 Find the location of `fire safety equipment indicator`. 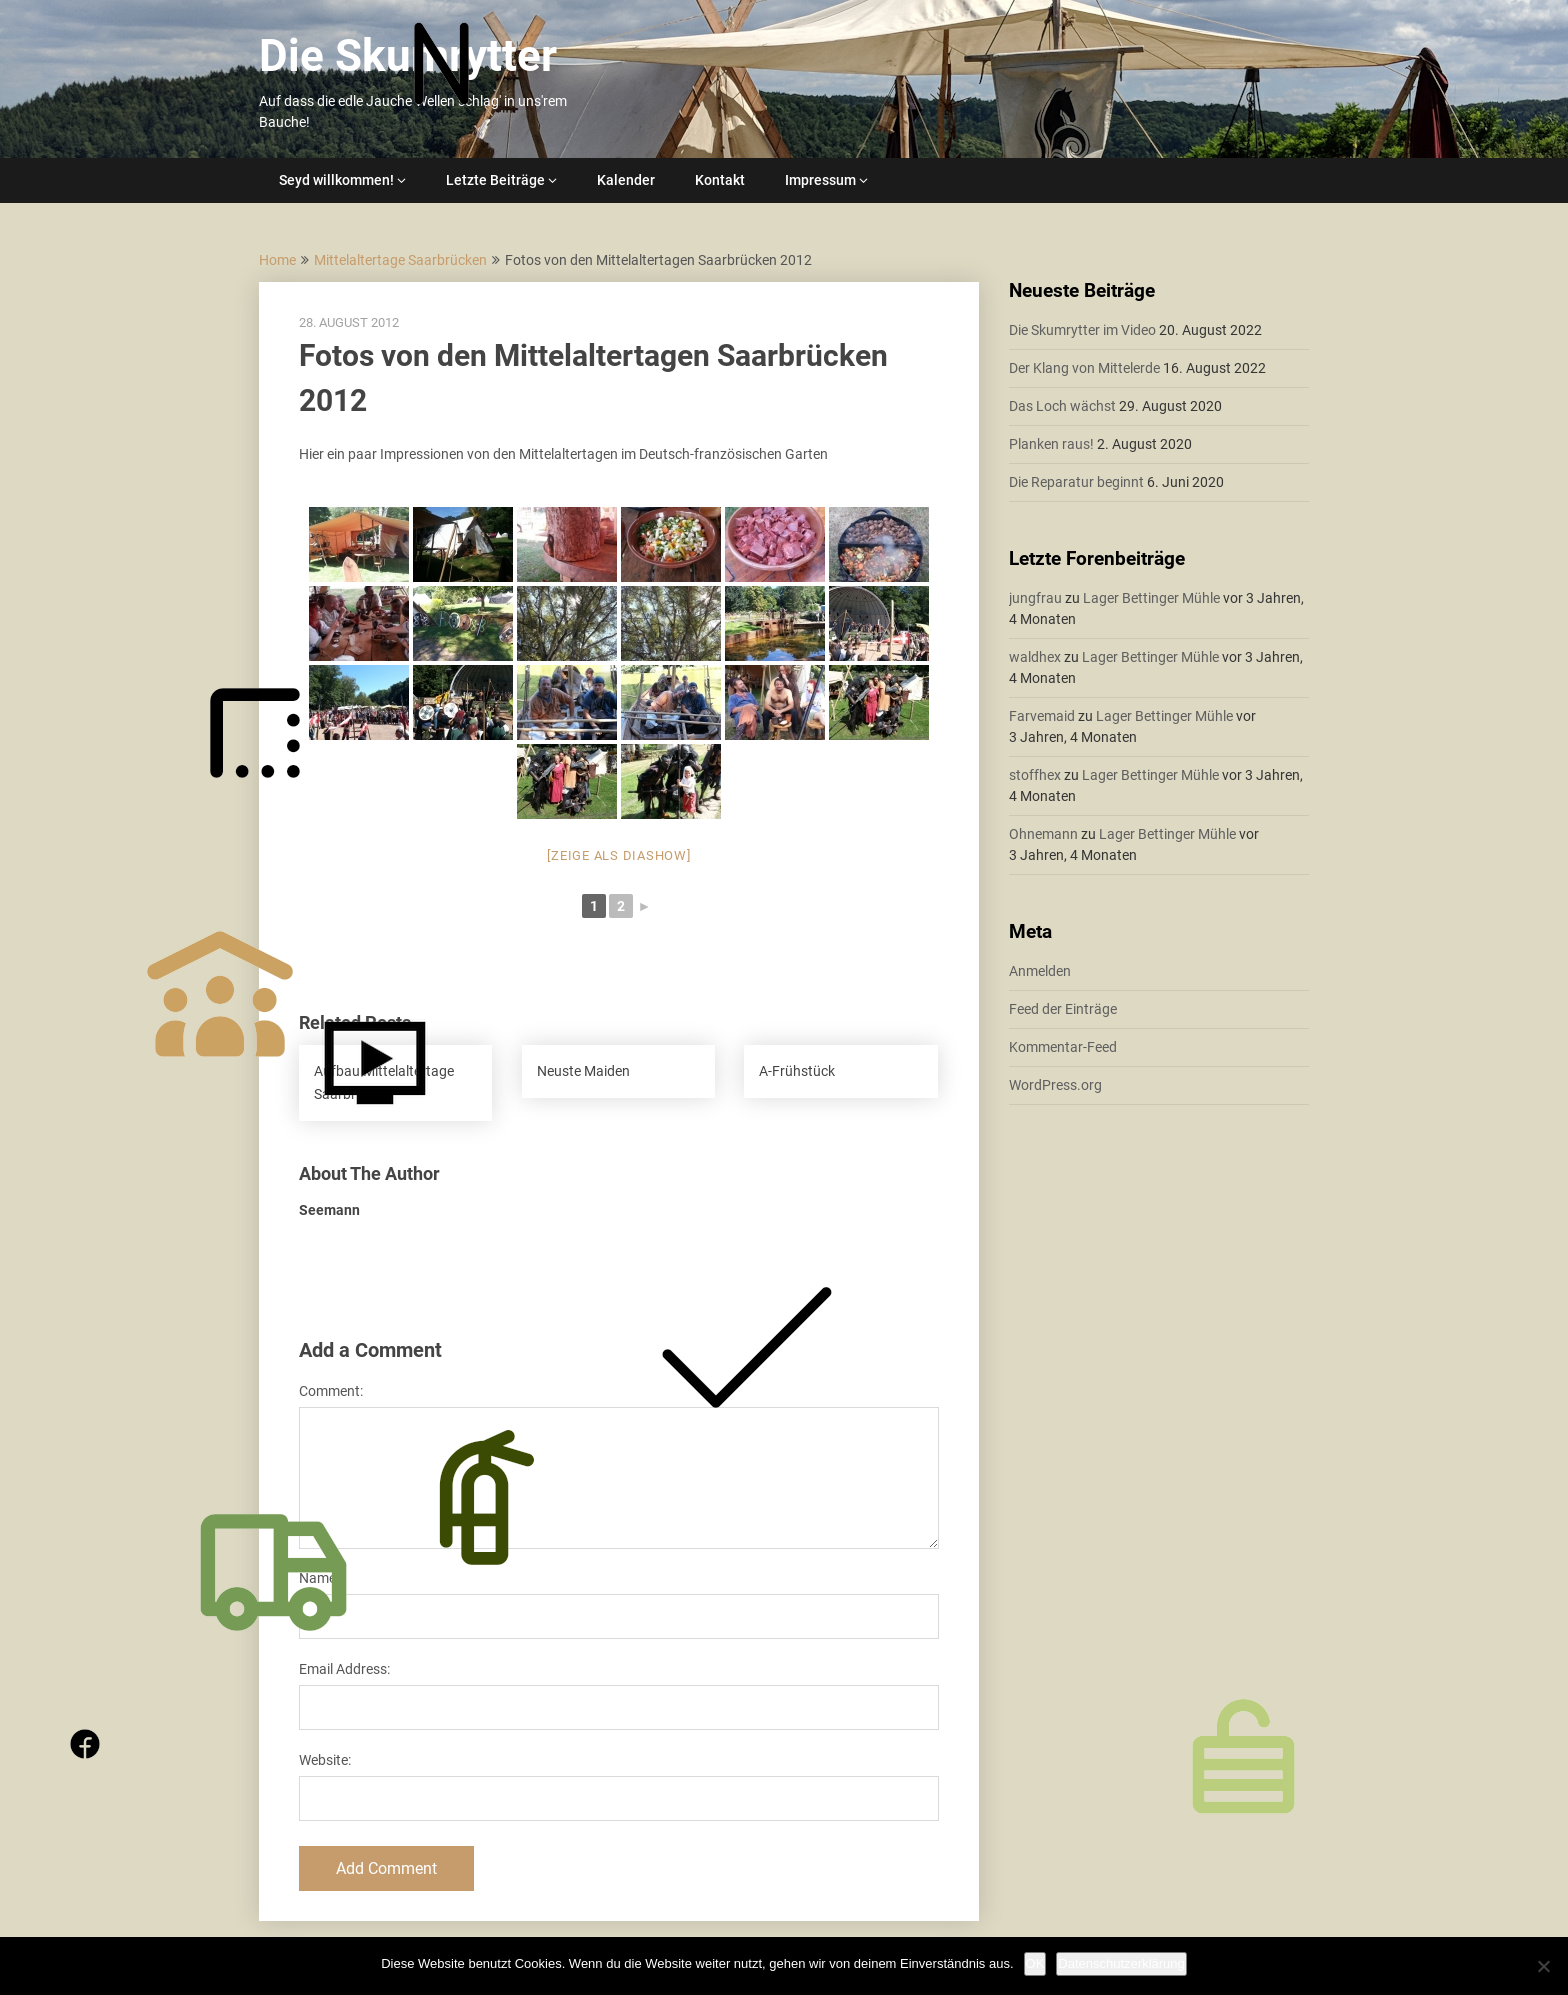

fire safety equipment indicator is located at coordinates (480, 1498).